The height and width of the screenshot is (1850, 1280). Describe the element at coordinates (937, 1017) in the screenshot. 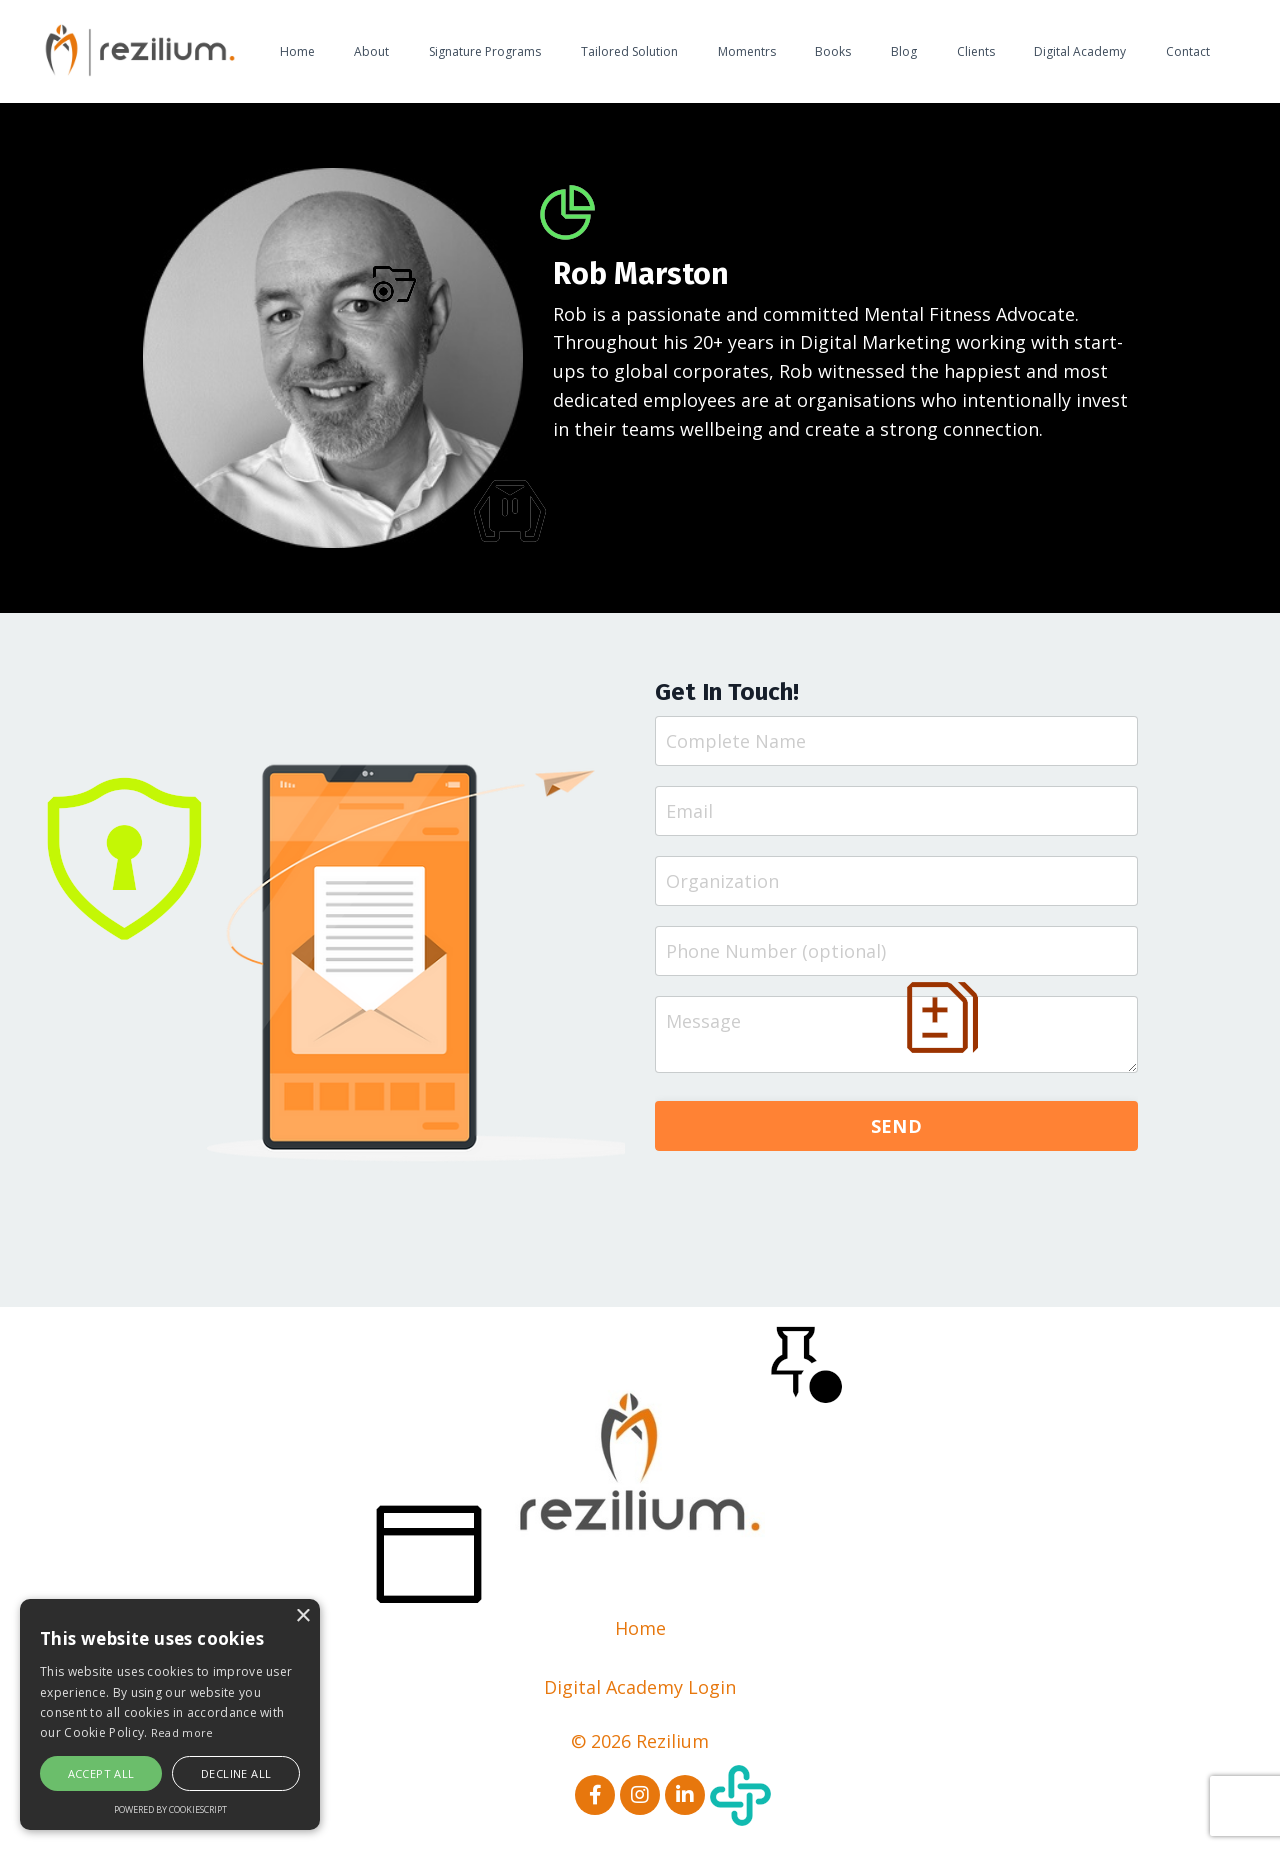

I see `compare multiple files or documents` at that location.